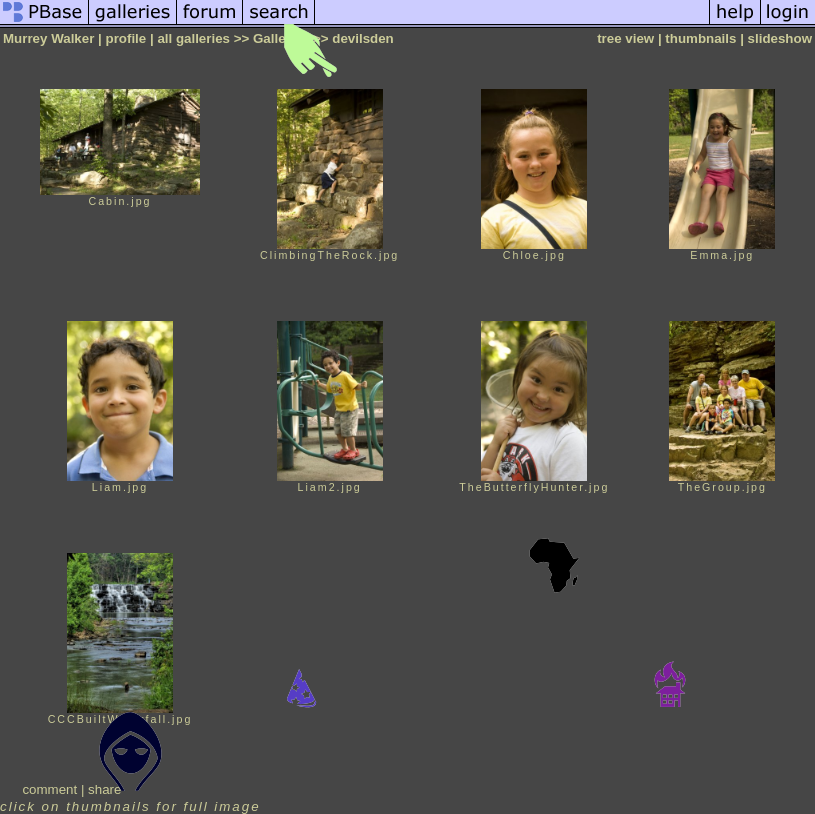 This screenshot has width=815, height=814. What do you see at coordinates (554, 565) in the screenshot?
I see `select africa as your region` at bounding box center [554, 565].